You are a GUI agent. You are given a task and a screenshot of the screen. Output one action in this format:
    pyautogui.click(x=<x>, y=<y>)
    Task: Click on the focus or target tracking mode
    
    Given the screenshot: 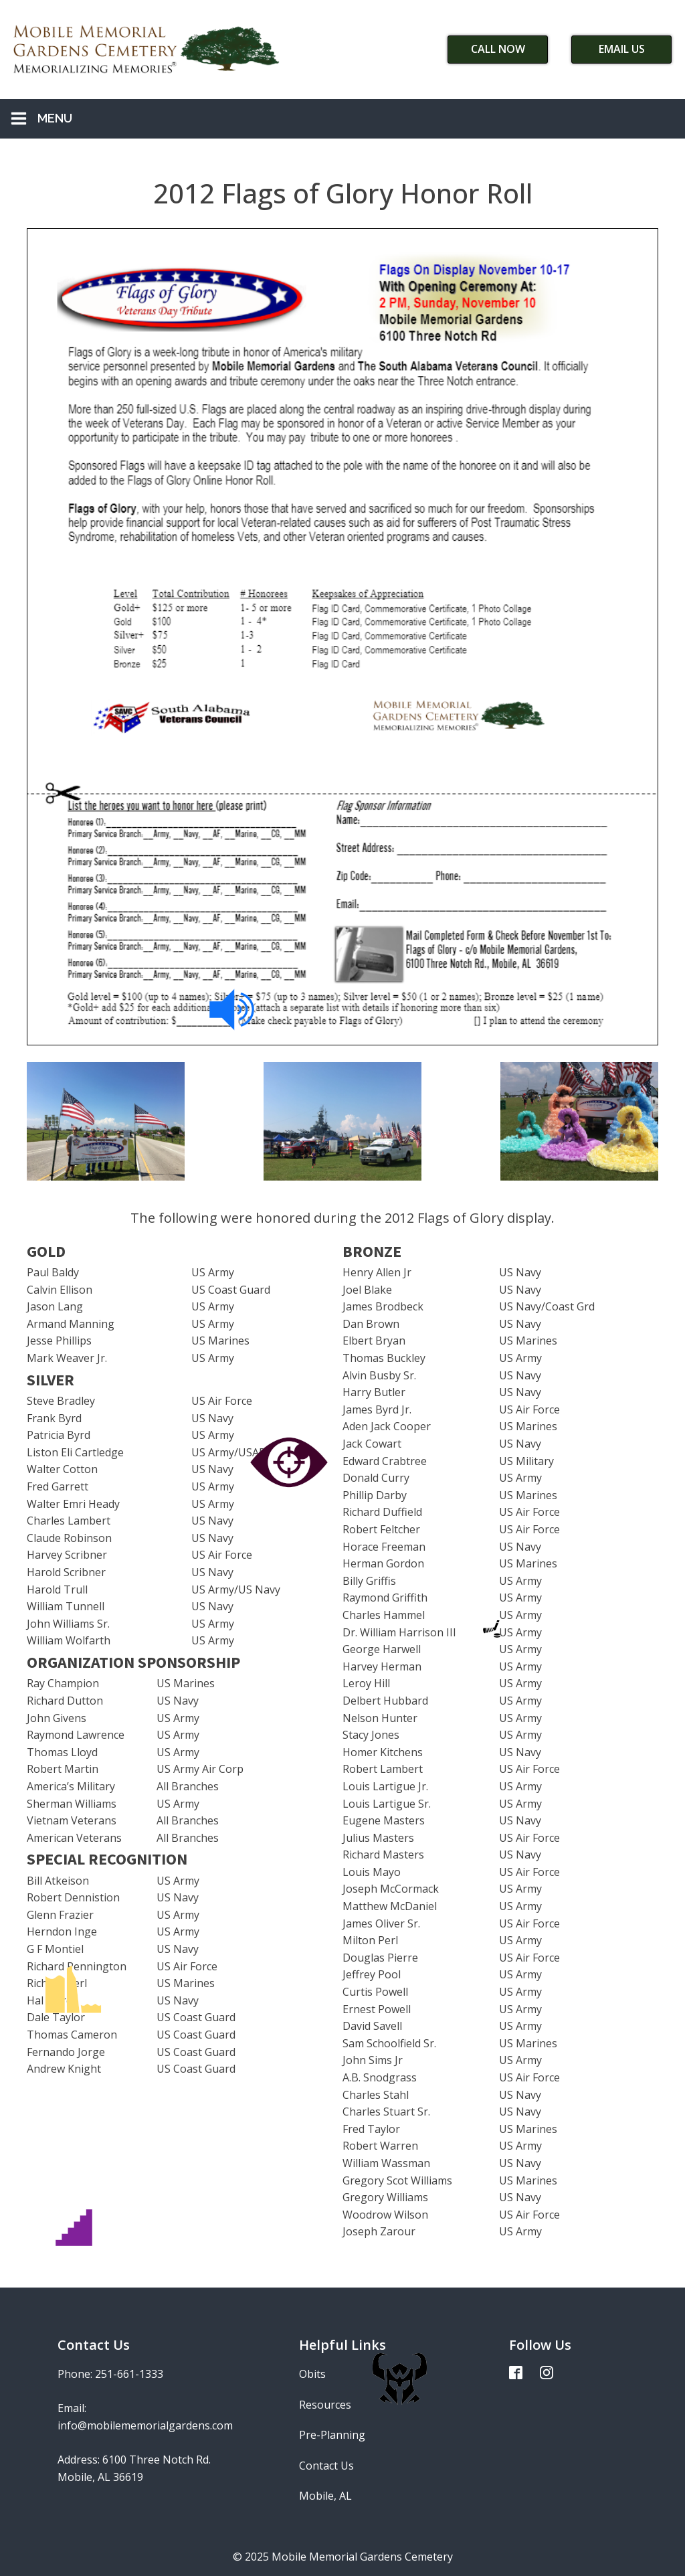 What is the action you would take?
    pyautogui.click(x=289, y=1462)
    